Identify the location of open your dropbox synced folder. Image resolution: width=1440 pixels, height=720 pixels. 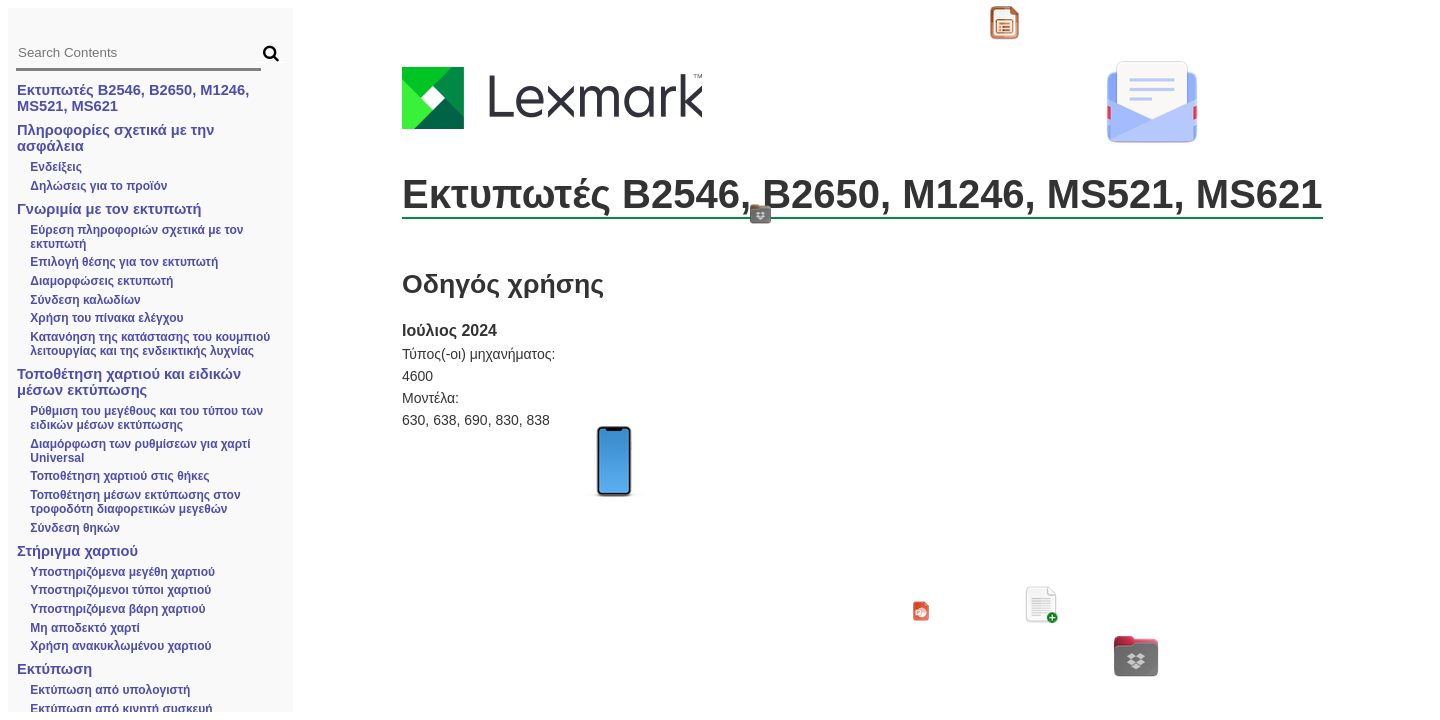
(760, 213).